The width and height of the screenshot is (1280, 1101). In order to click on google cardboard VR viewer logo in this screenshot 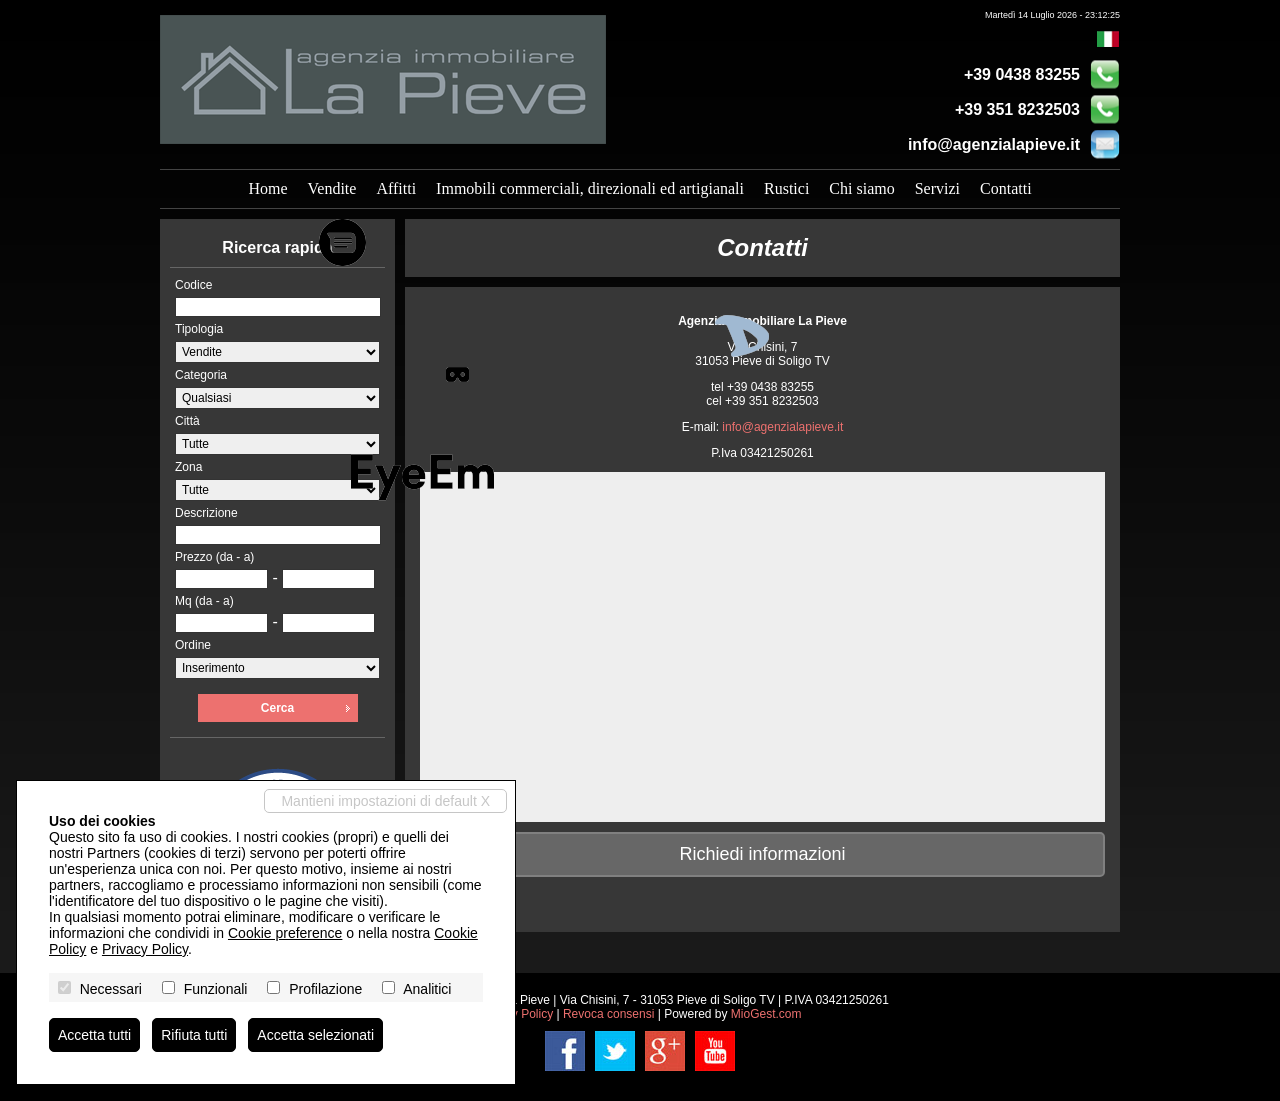, I will do `click(457, 374)`.